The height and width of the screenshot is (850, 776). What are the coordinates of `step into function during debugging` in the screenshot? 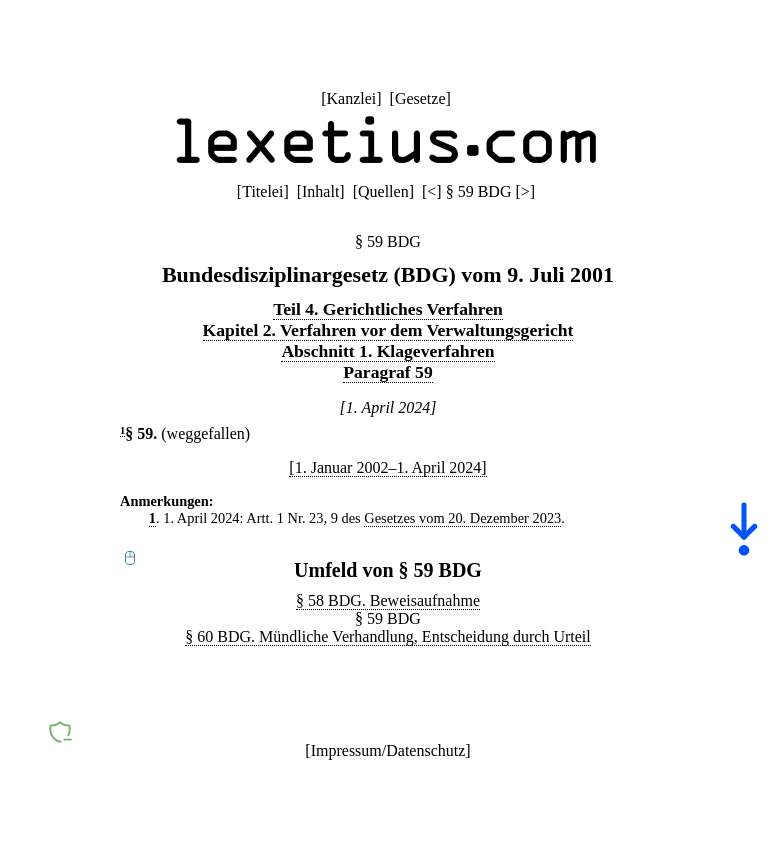 It's located at (744, 529).